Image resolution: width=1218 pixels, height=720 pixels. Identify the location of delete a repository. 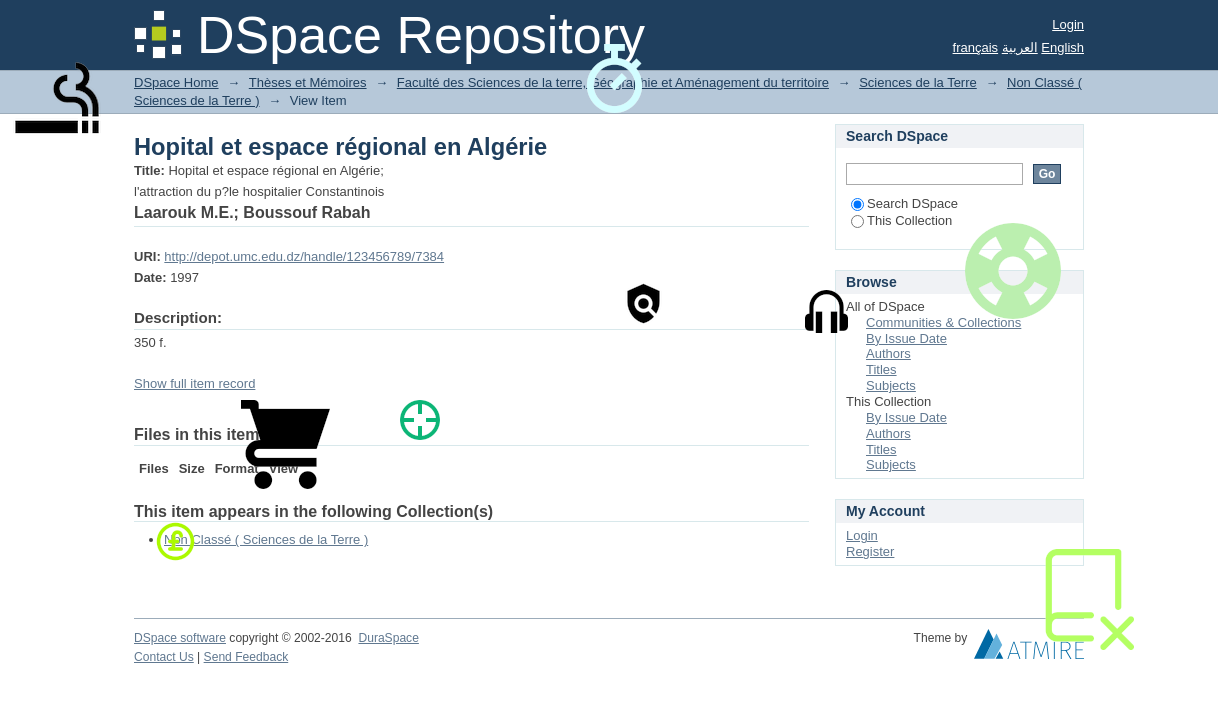
(1083, 599).